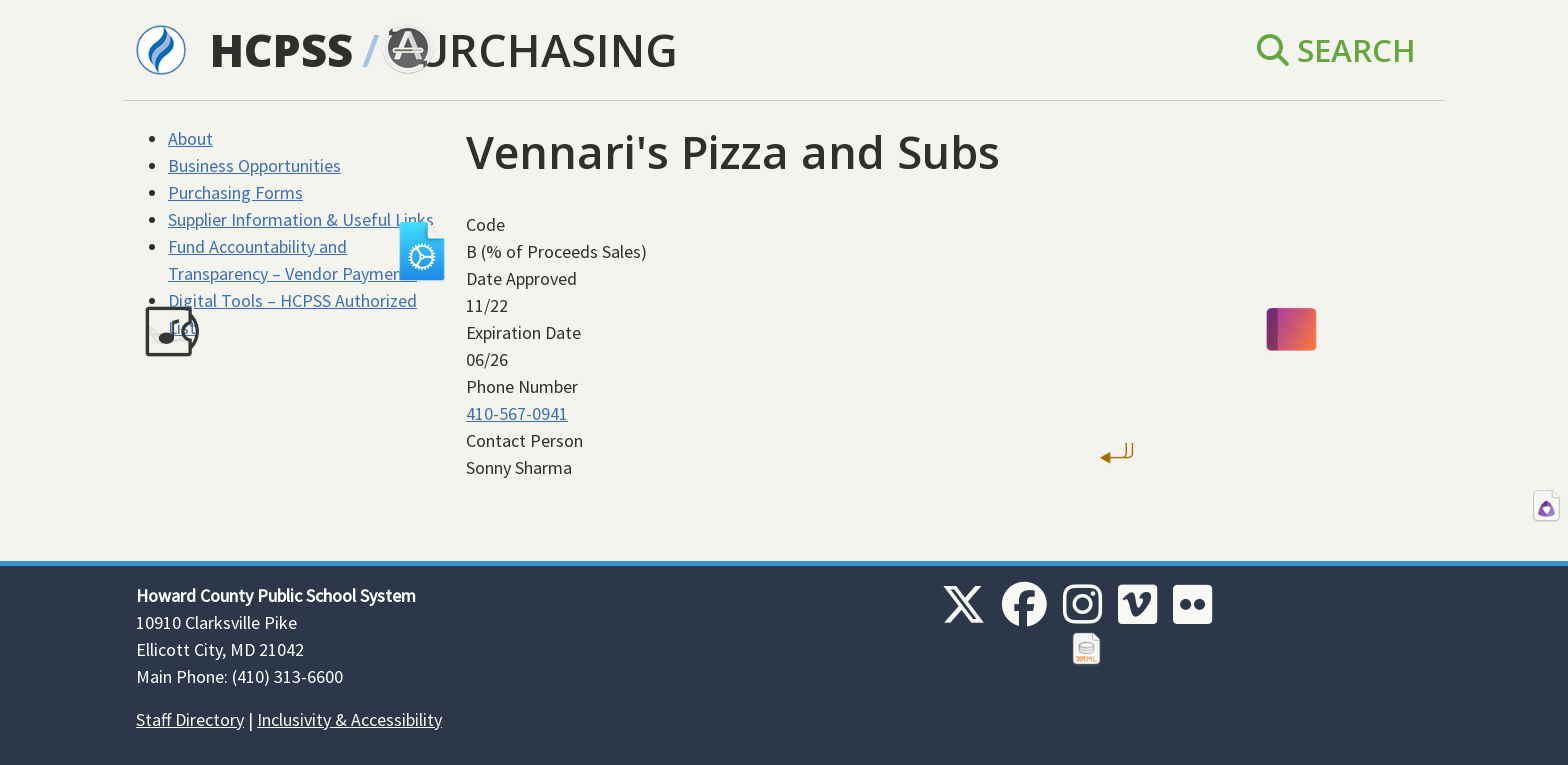  Describe the element at coordinates (1116, 453) in the screenshot. I see `reply to all recipients of an email` at that location.